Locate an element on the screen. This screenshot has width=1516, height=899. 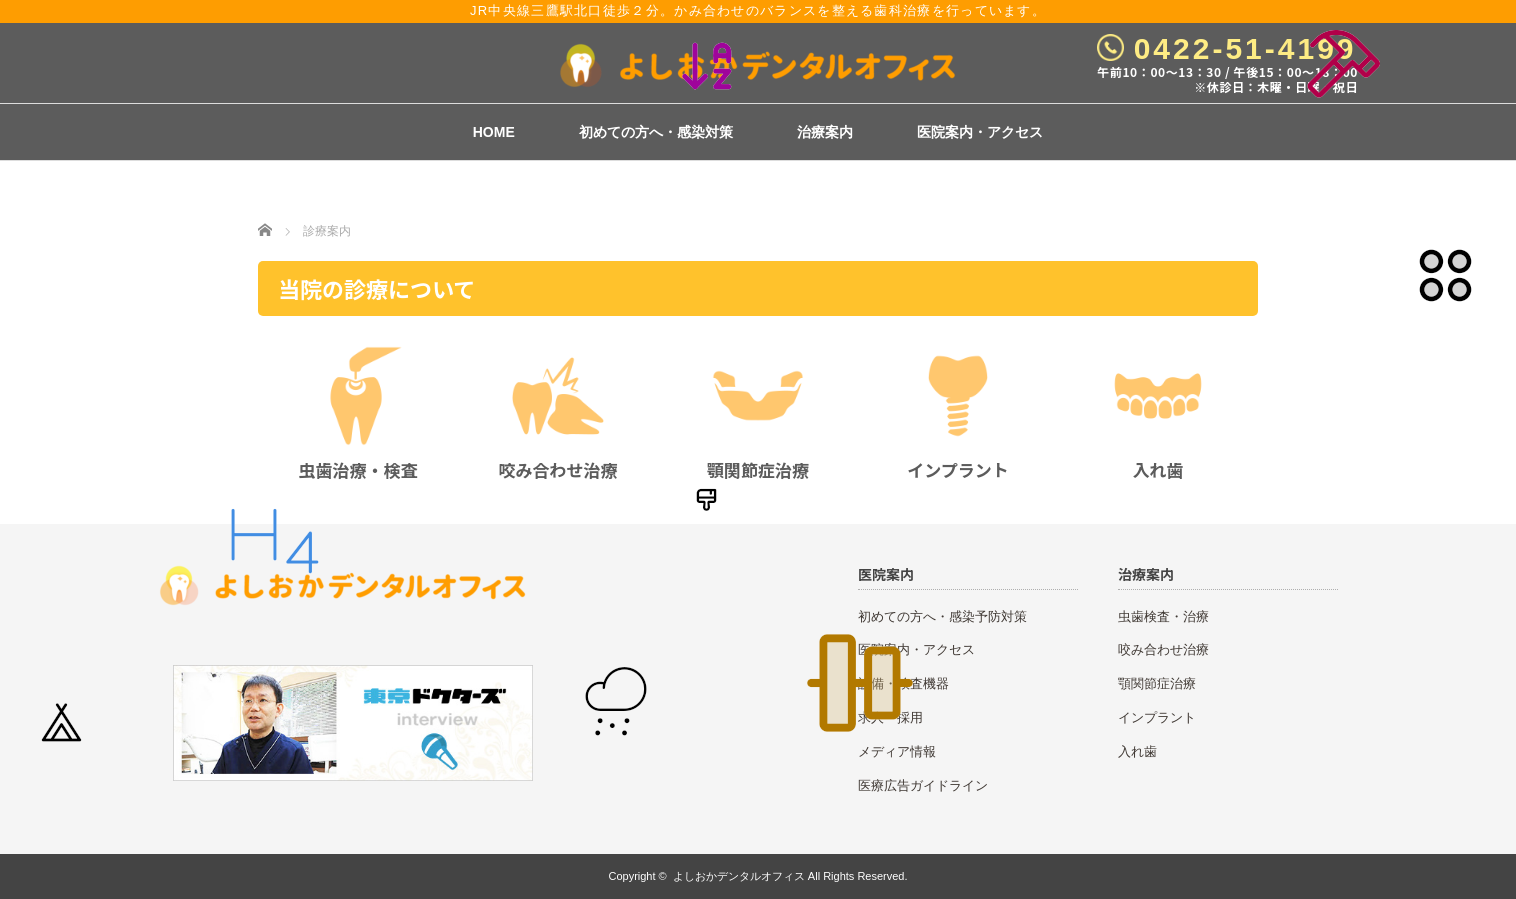
access tools or settings is located at coordinates (1340, 65).